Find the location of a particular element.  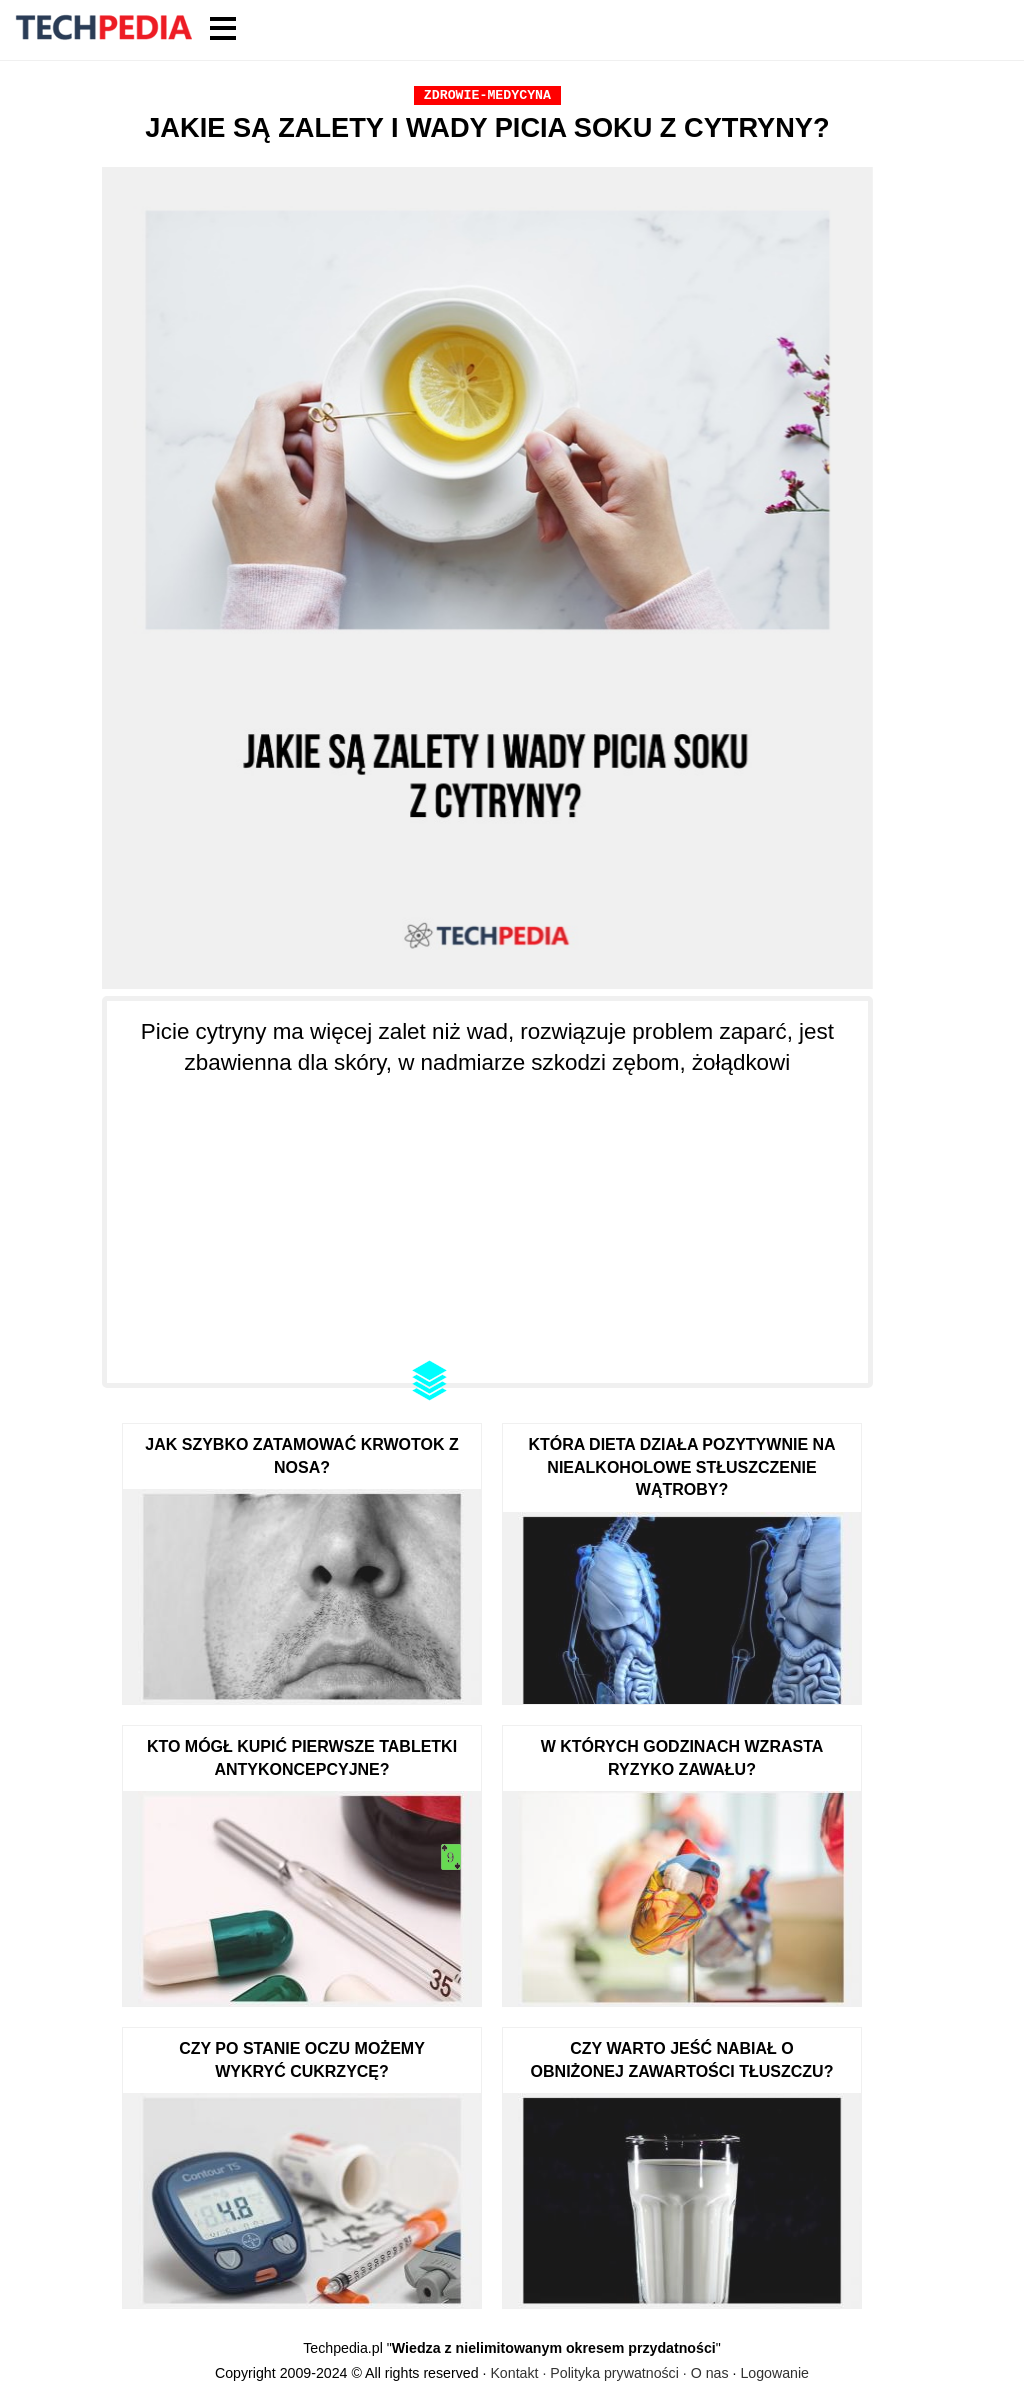

select the 9 of spades card is located at coordinates (451, 1857).